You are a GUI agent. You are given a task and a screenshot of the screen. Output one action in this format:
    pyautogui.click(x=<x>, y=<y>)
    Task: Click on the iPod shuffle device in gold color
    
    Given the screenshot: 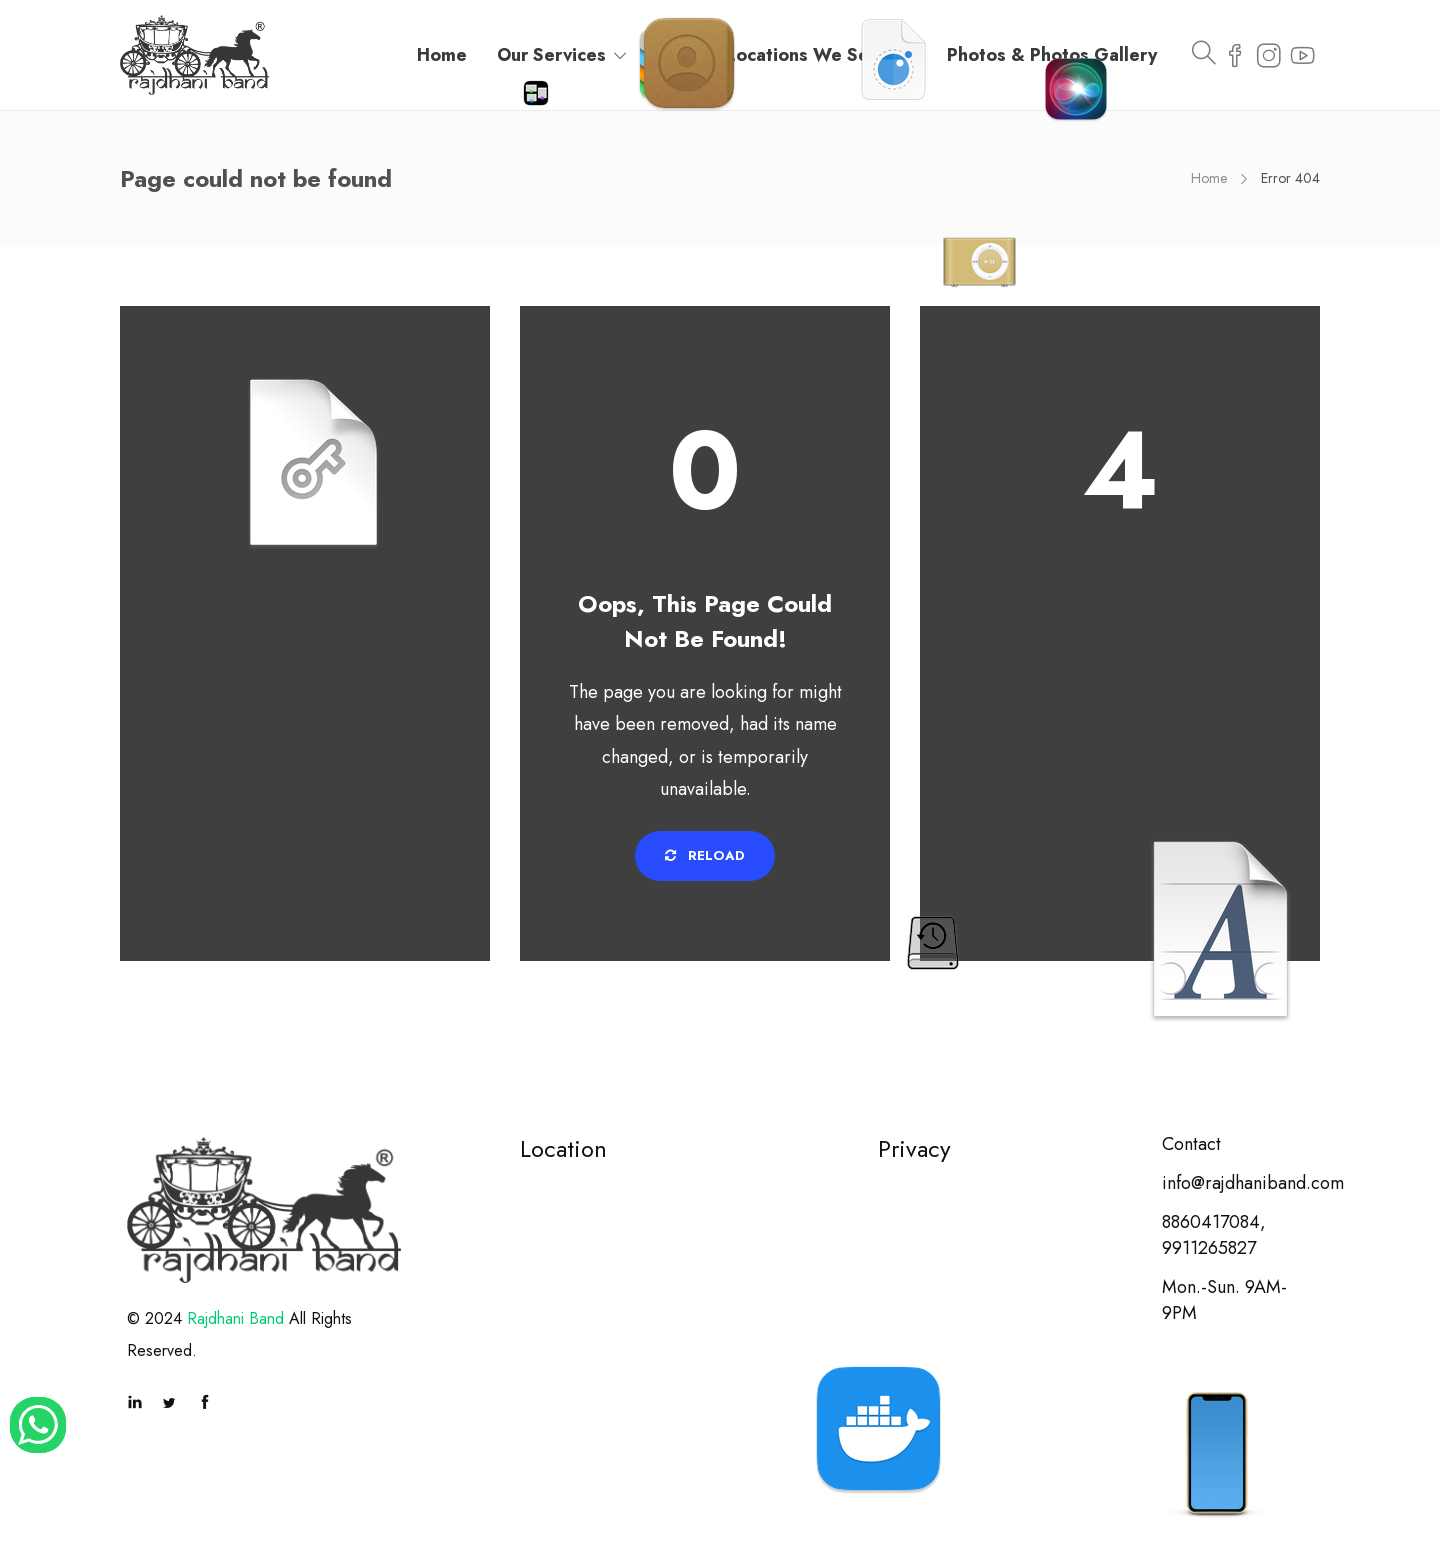 What is the action you would take?
    pyautogui.click(x=979, y=248)
    